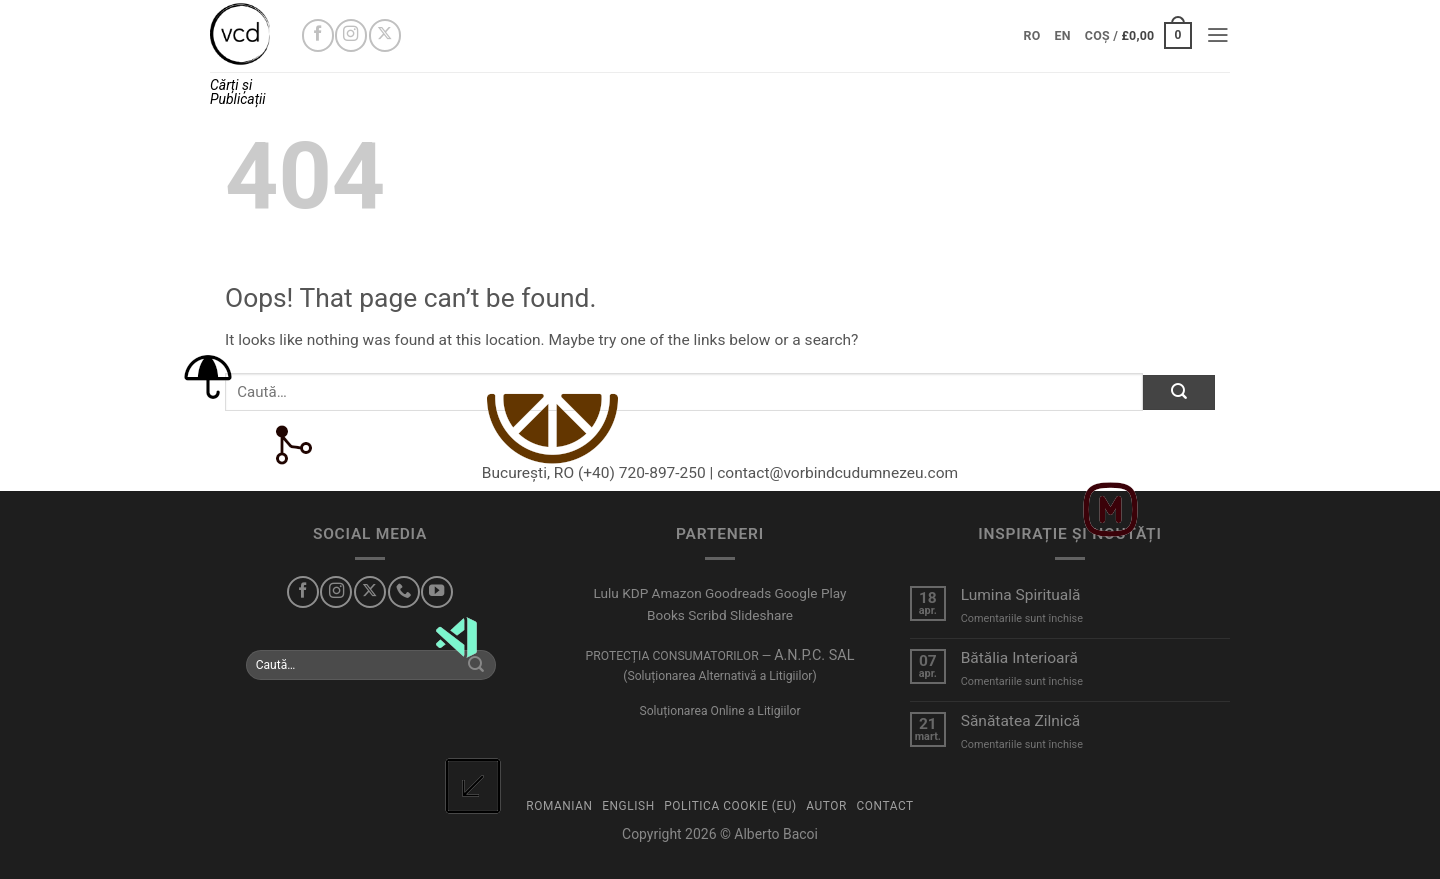 The image size is (1440, 879). I want to click on merge branches in version control, so click(291, 445).